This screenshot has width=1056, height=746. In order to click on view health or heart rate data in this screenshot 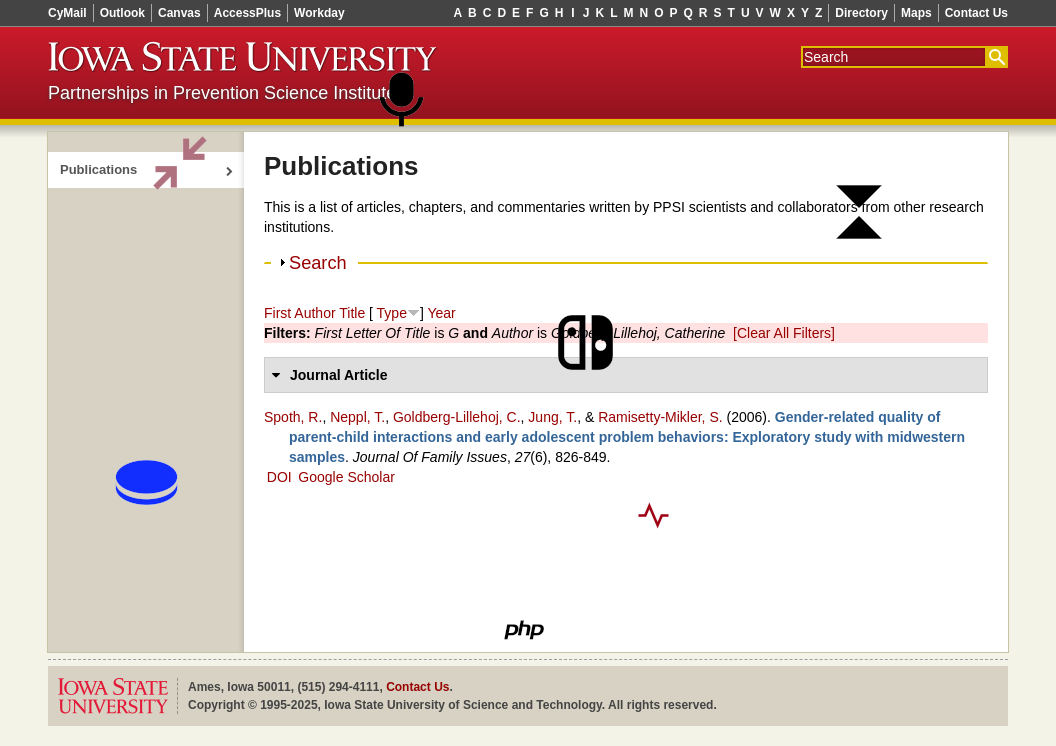, I will do `click(653, 515)`.